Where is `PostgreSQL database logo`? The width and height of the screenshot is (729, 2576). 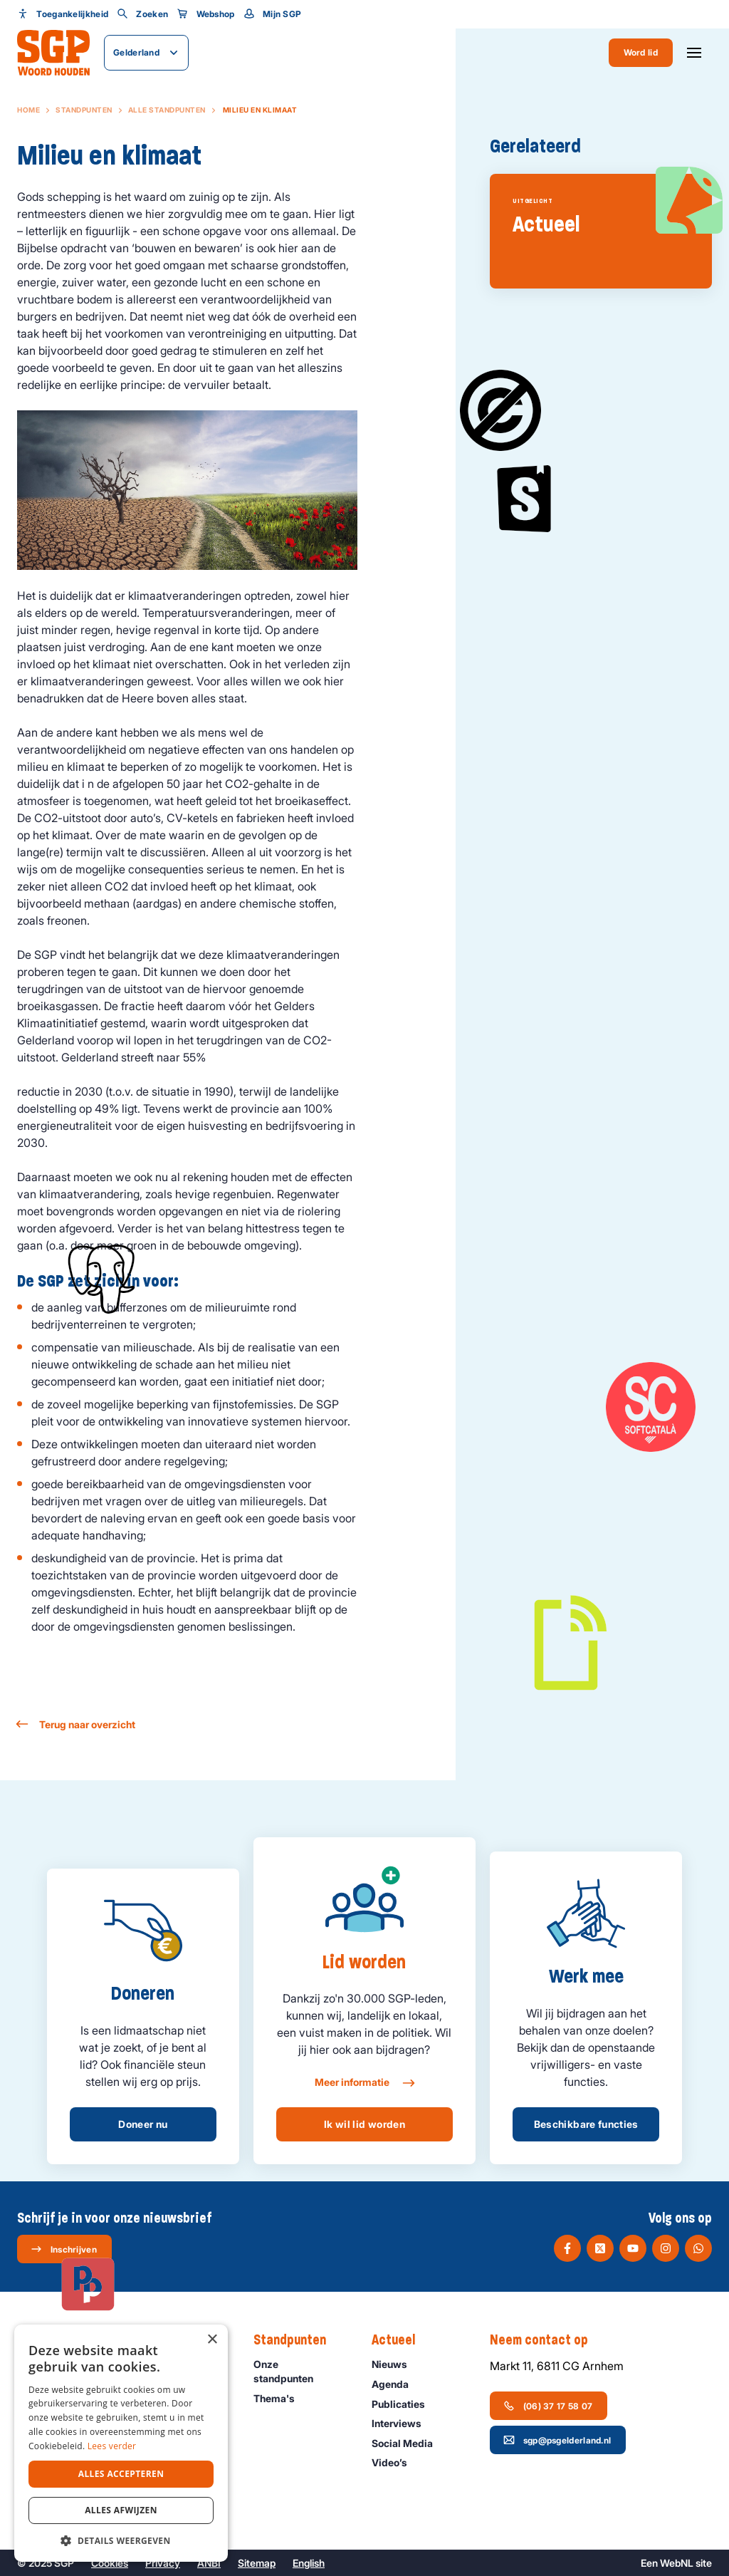 PostgreSQL database logo is located at coordinates (101, 1279).